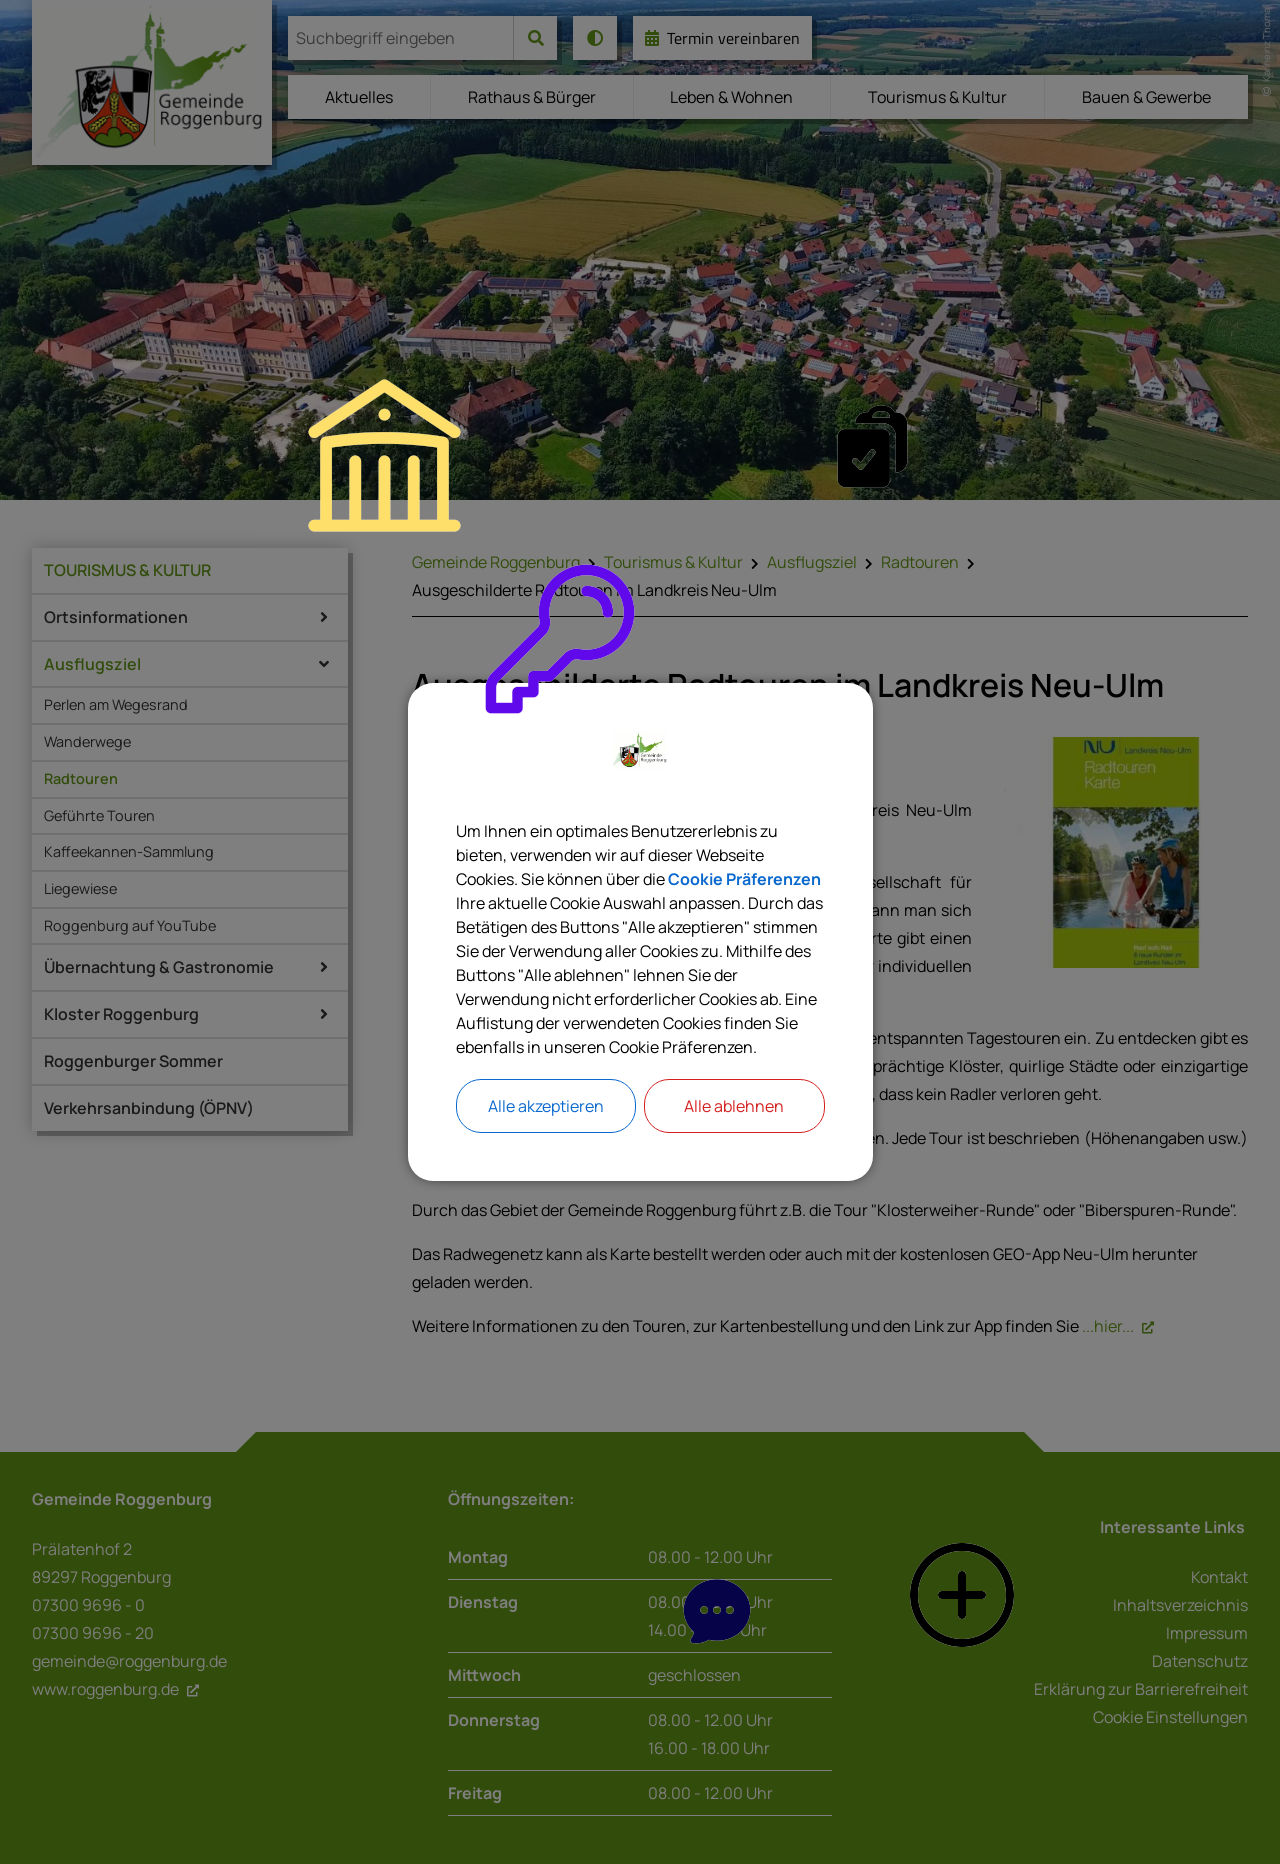 The height and width of the screenshot is (1864, 1280). What do you see at coordinates (384, 455) in the screenshot?
I see `access library or archives` at bounding box center [384, 455].